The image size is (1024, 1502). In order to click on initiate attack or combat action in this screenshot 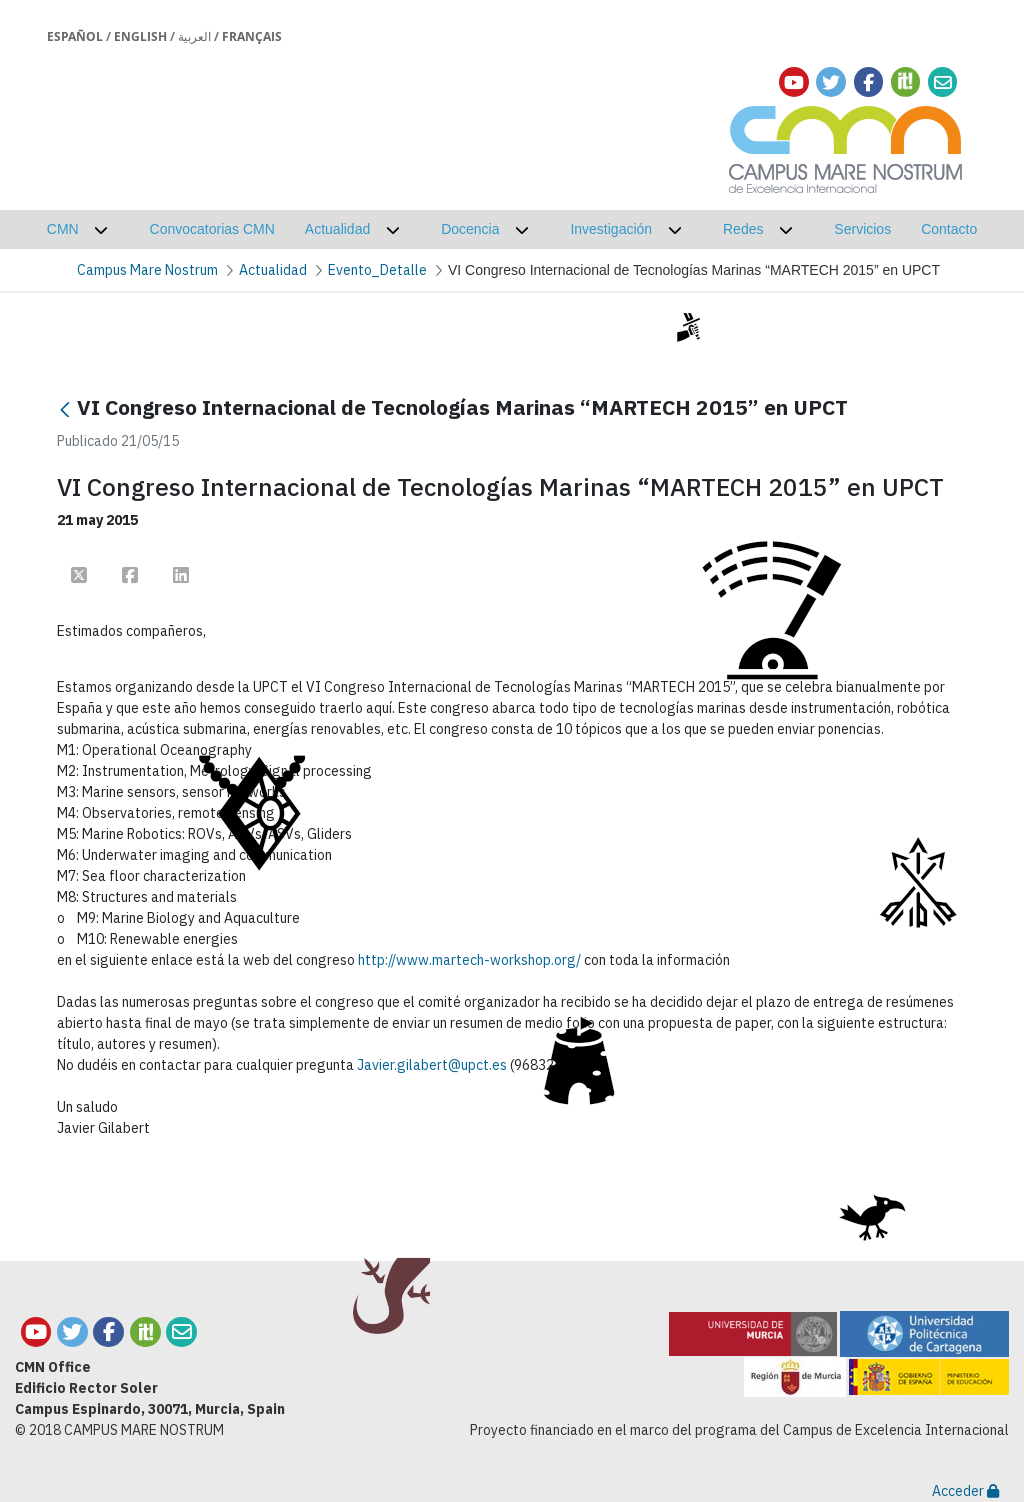, I will do `click(691, 327)`.